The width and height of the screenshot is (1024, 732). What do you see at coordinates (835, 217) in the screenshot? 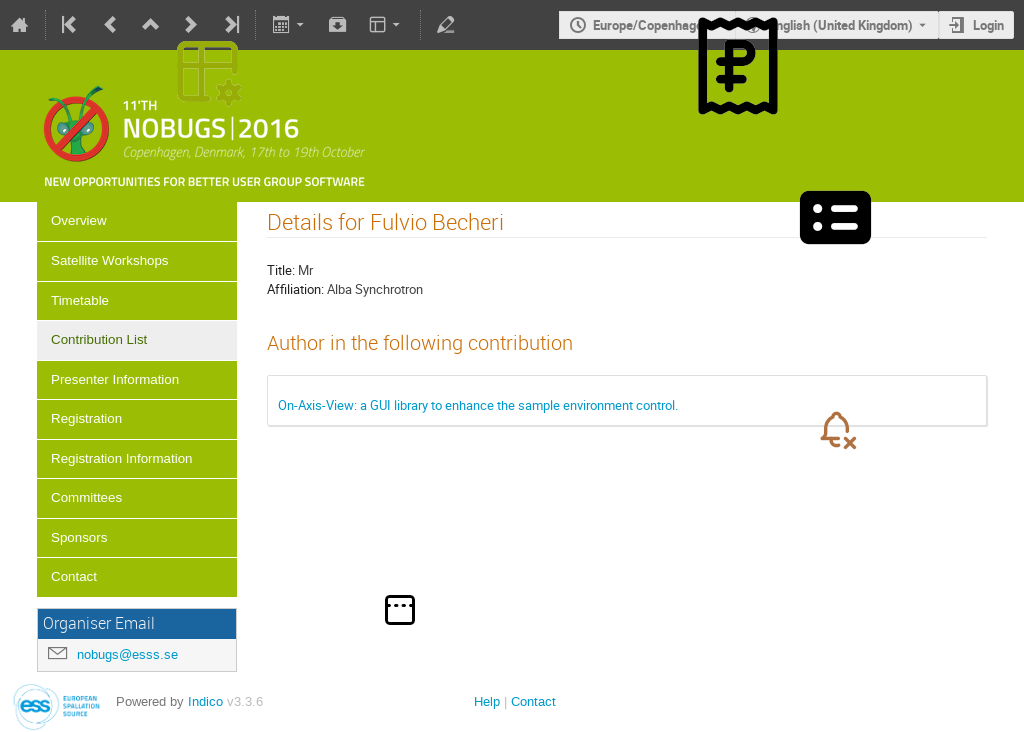
I see `view list details or summary` at bounding box center [835, 217].